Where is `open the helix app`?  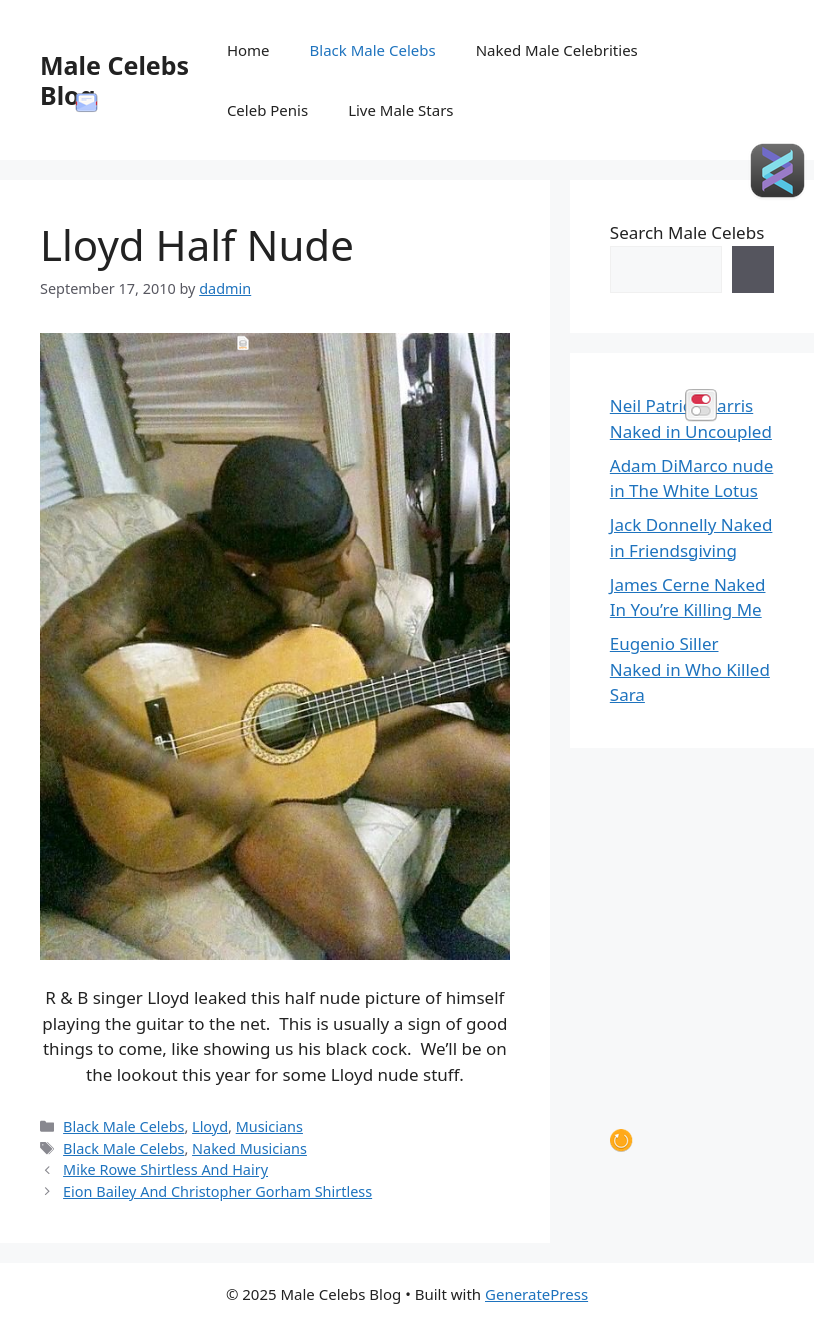
open the helix app is located at coordinates (777, 170).